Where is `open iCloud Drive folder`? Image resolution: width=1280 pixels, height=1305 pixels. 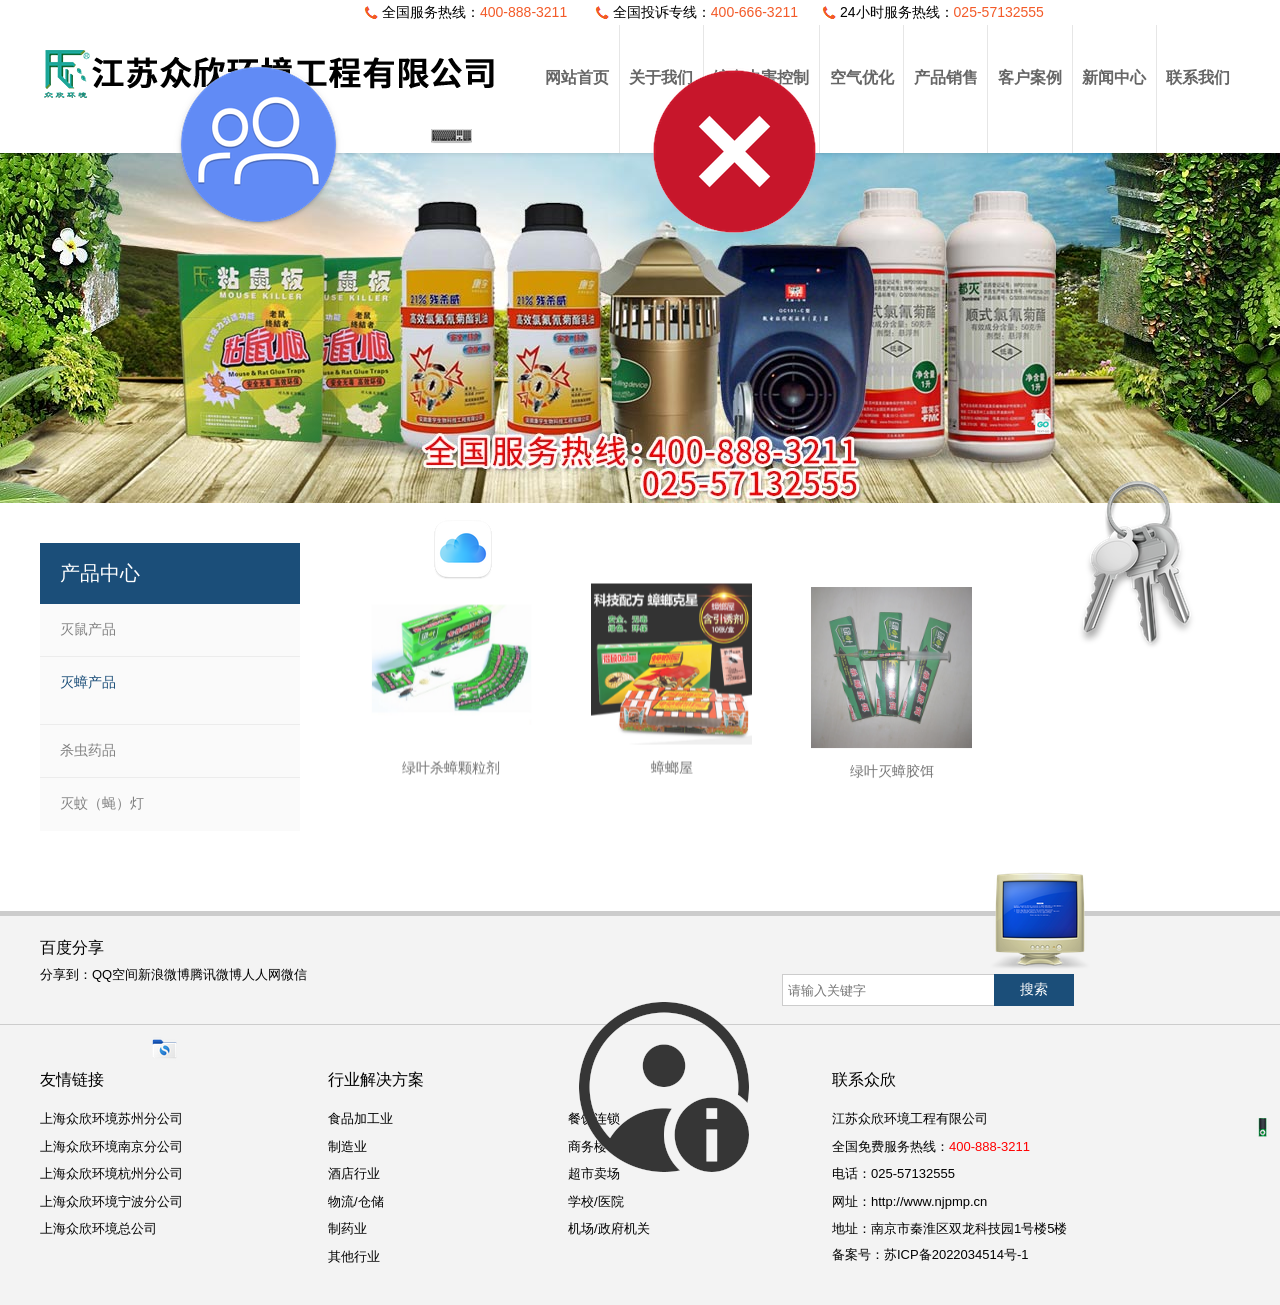 open iCloud Drive folder is located at coordinates (463, 549).